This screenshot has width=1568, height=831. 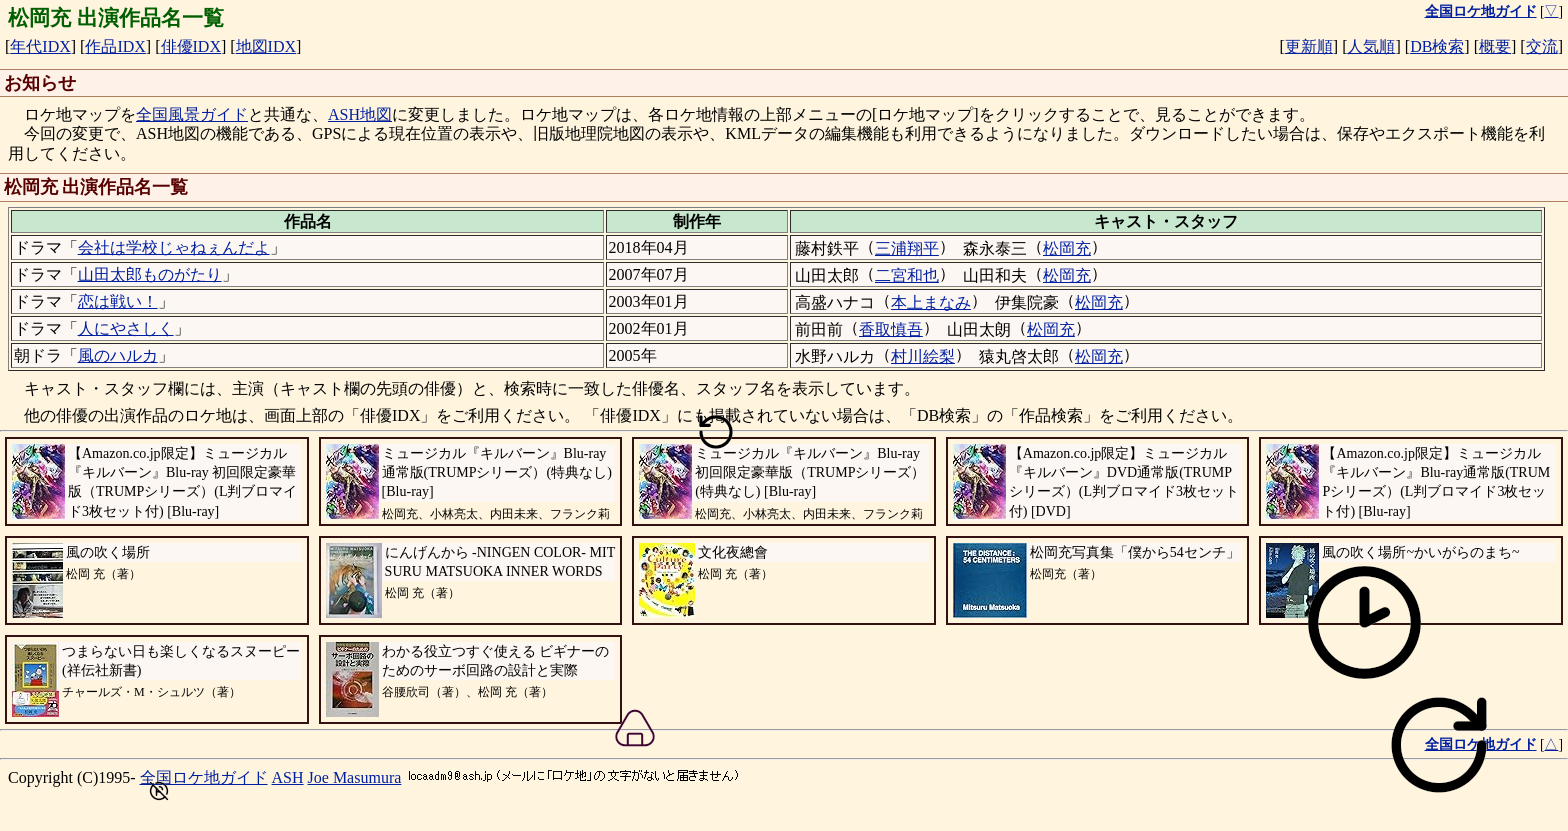 I want to click on undo the last action, so click(x=716, y=432).